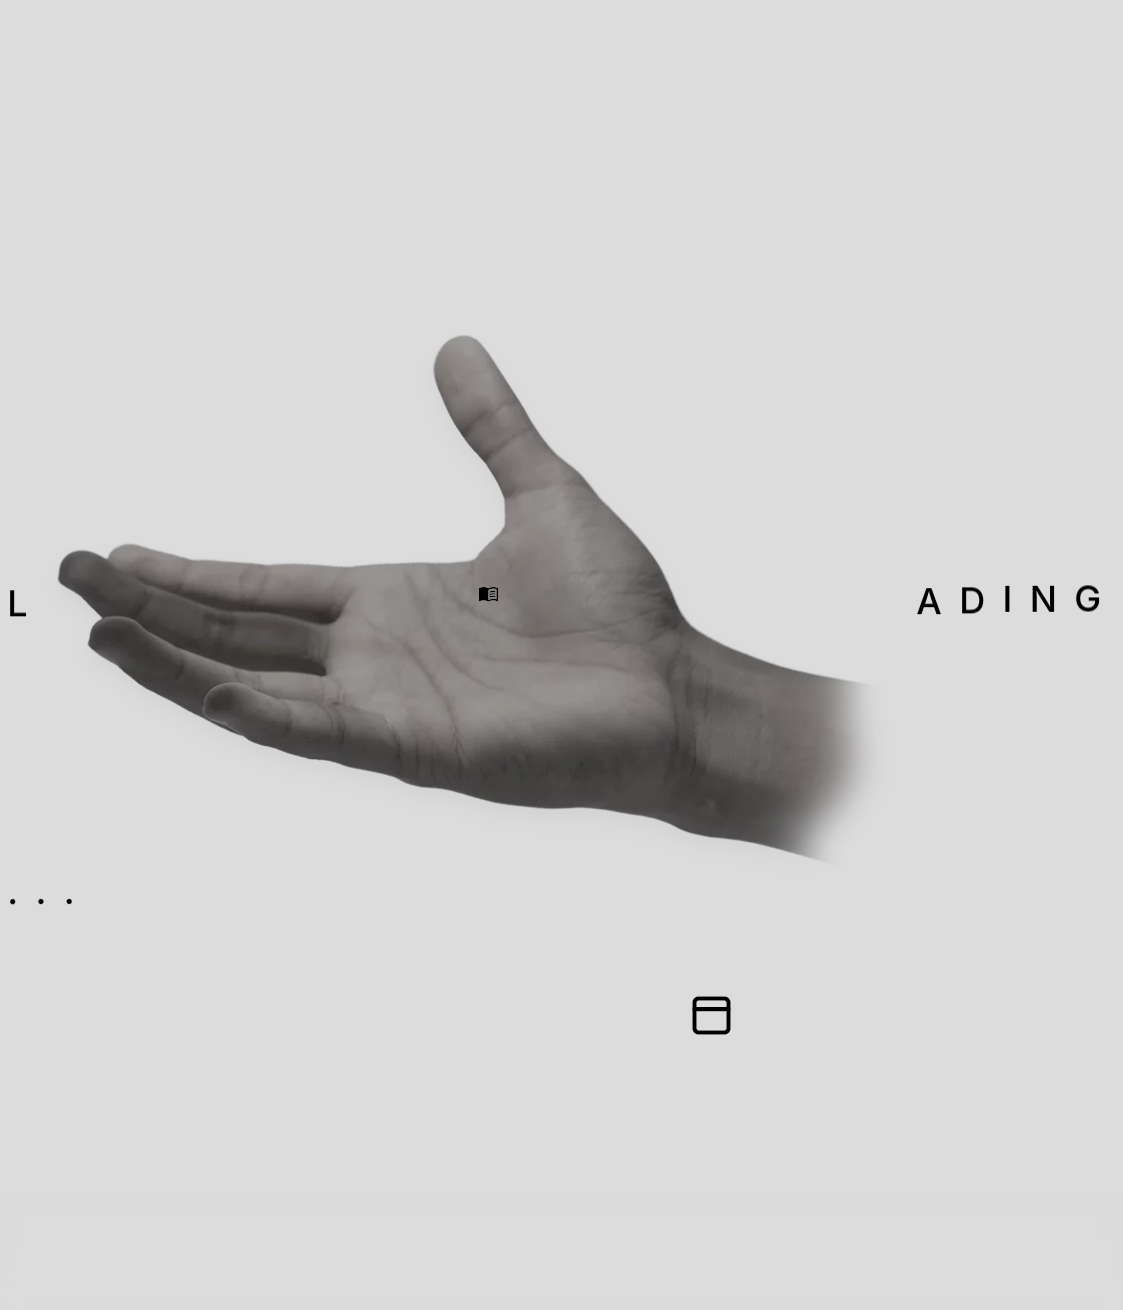 The width and height of the screenshot is (1123, 1310). I want to click on open menu or navigation guide, so click(488, 593).